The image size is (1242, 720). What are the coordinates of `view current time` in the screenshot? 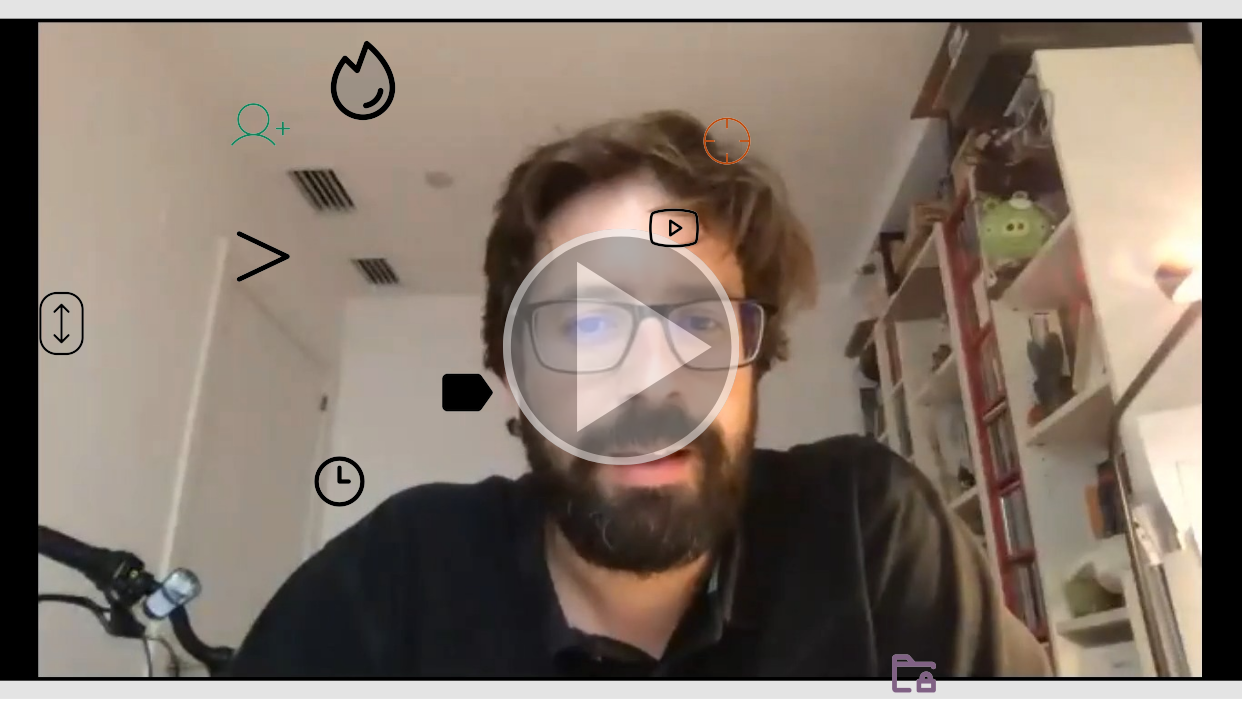 It's located at (339, 481).